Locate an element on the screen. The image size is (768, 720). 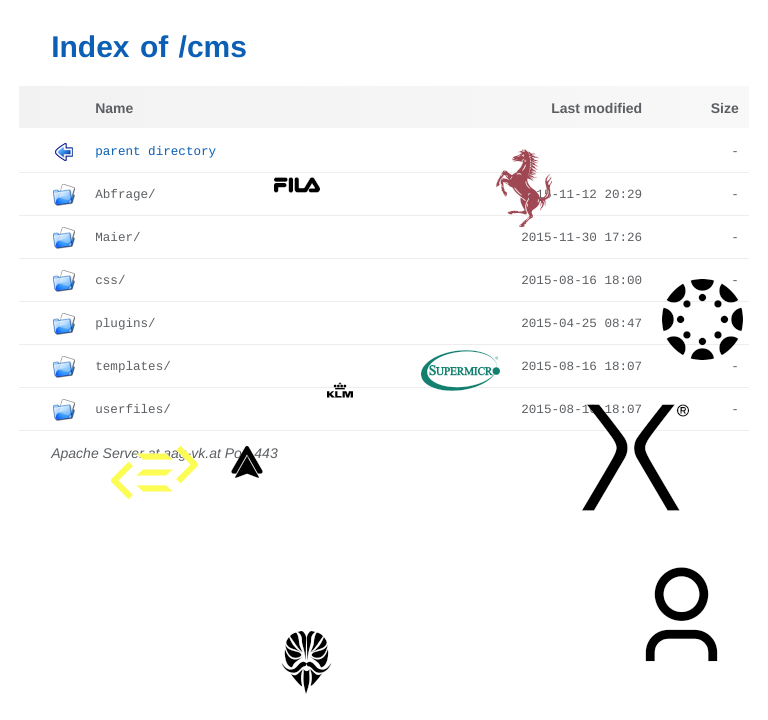
Supermicro company logo is located at coordinates (460, 370).